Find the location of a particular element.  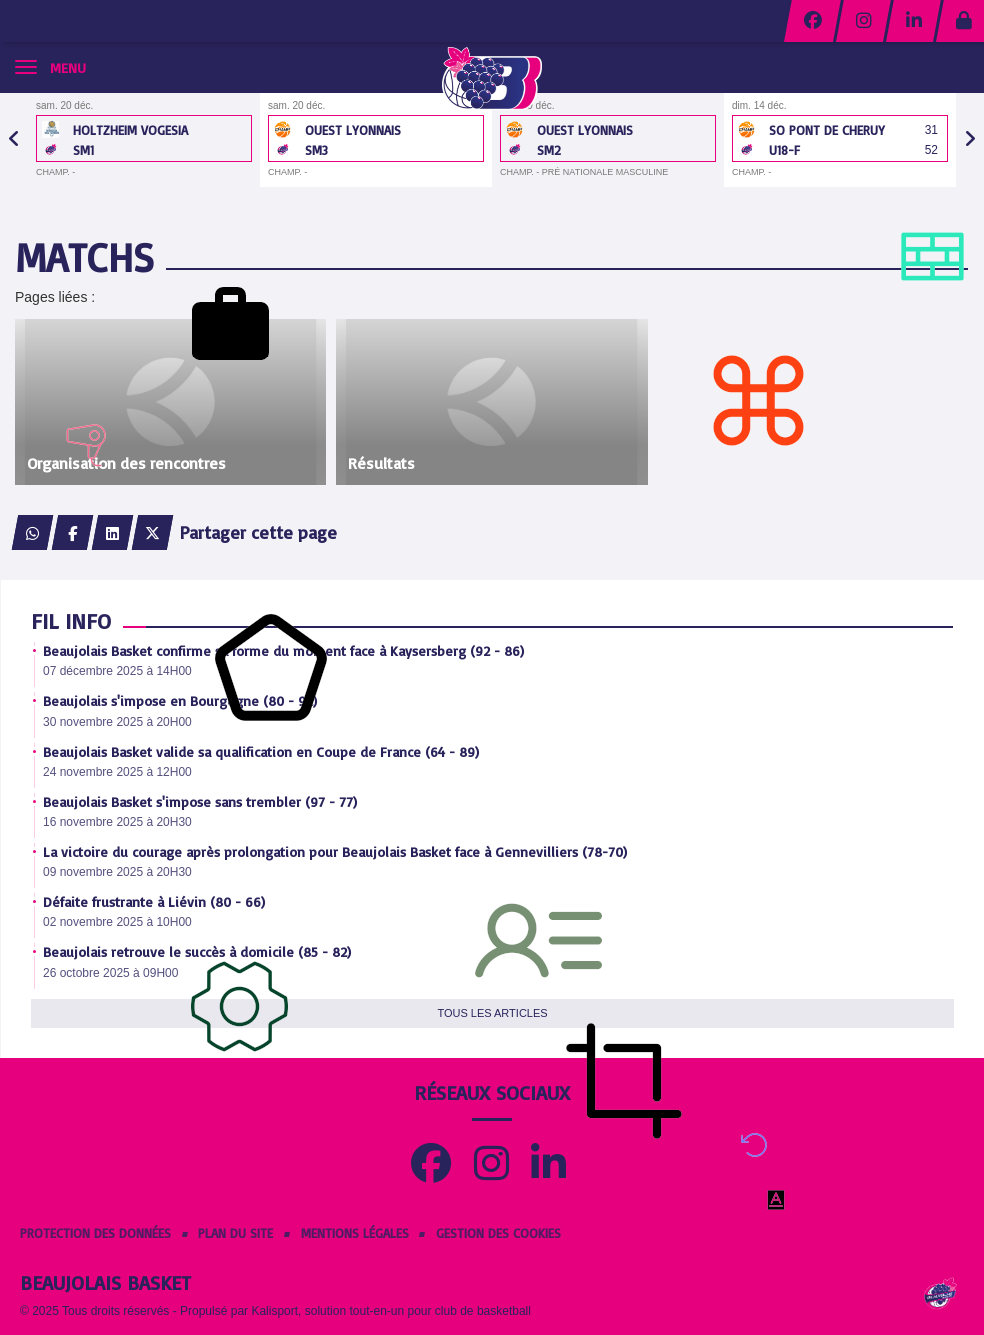

view user directory or contact list is located at coordinates (536, 940).